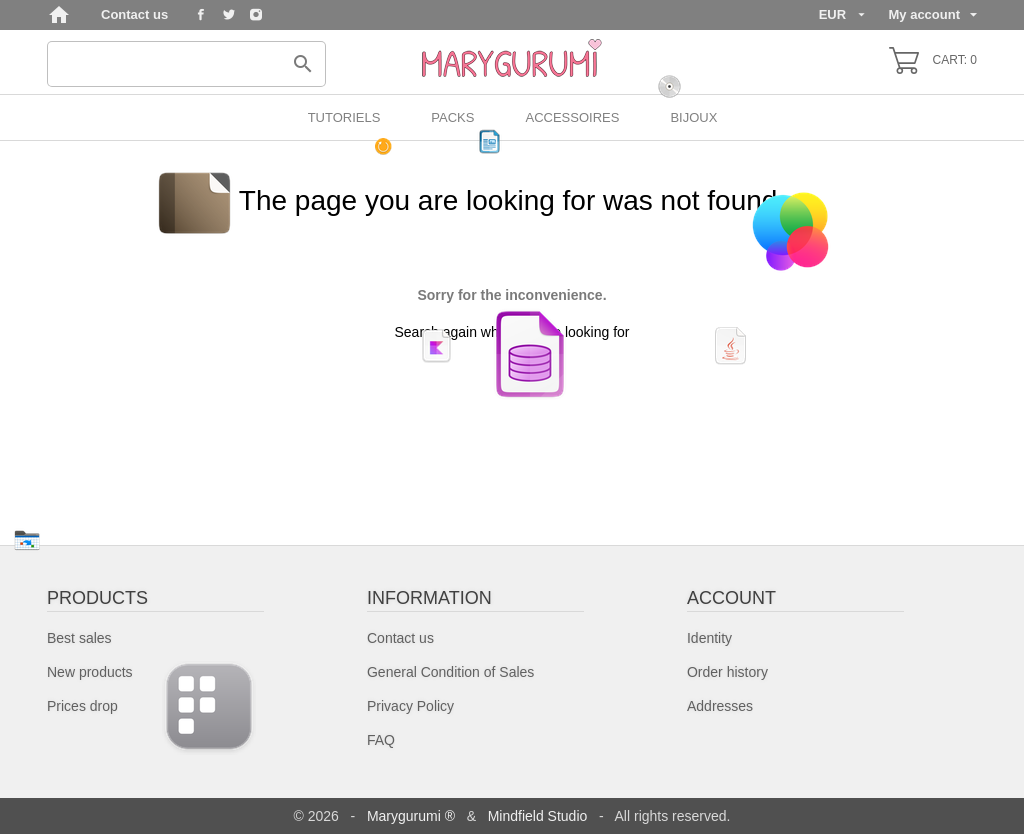 Image resolution: width=1024 pixels, height=834 pixels. Describe the element at coordinates (489, 141) in the screenshot. I see `open a text document template file` at that location.